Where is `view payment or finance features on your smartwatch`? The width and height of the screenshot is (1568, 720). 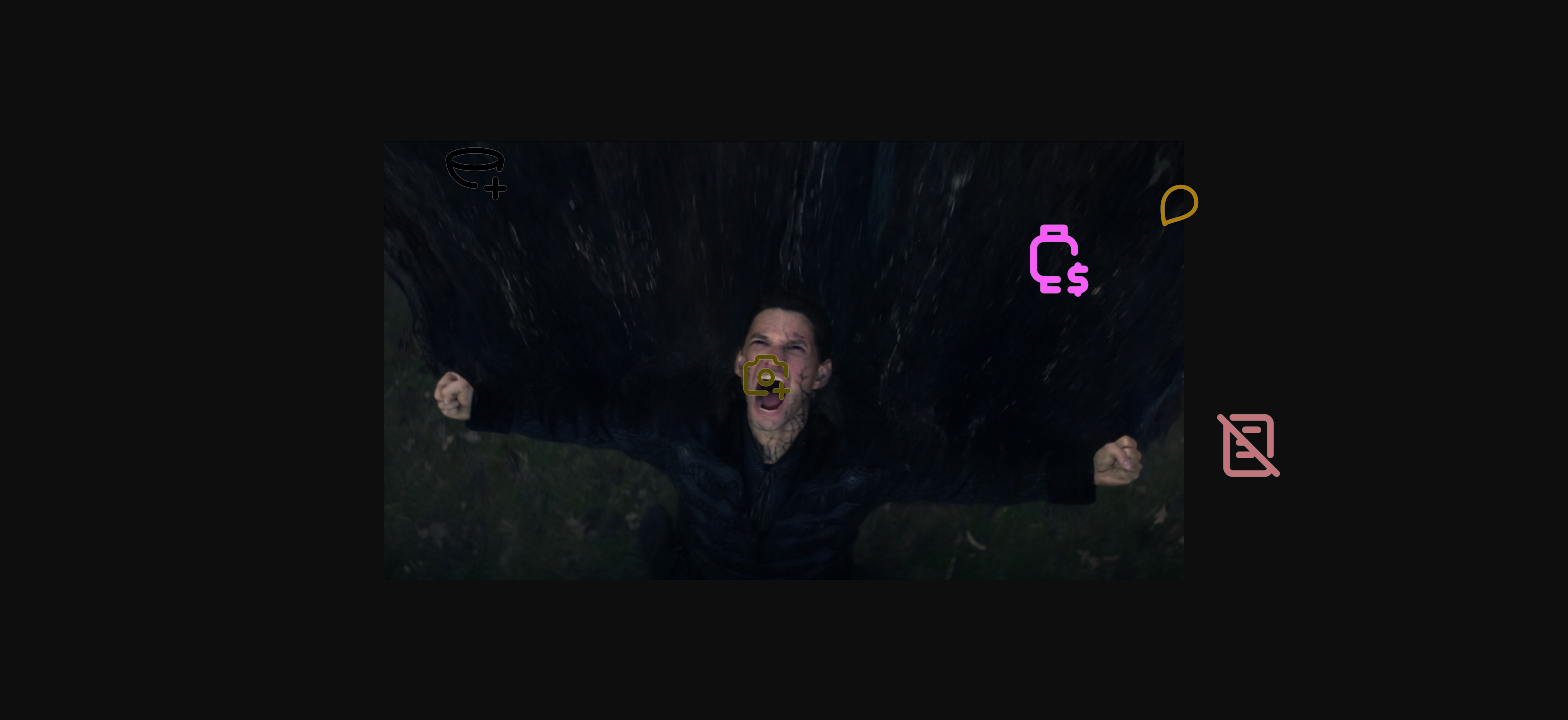
view payment or finance features on your smartwatch is located at coordinates (1054, 259).